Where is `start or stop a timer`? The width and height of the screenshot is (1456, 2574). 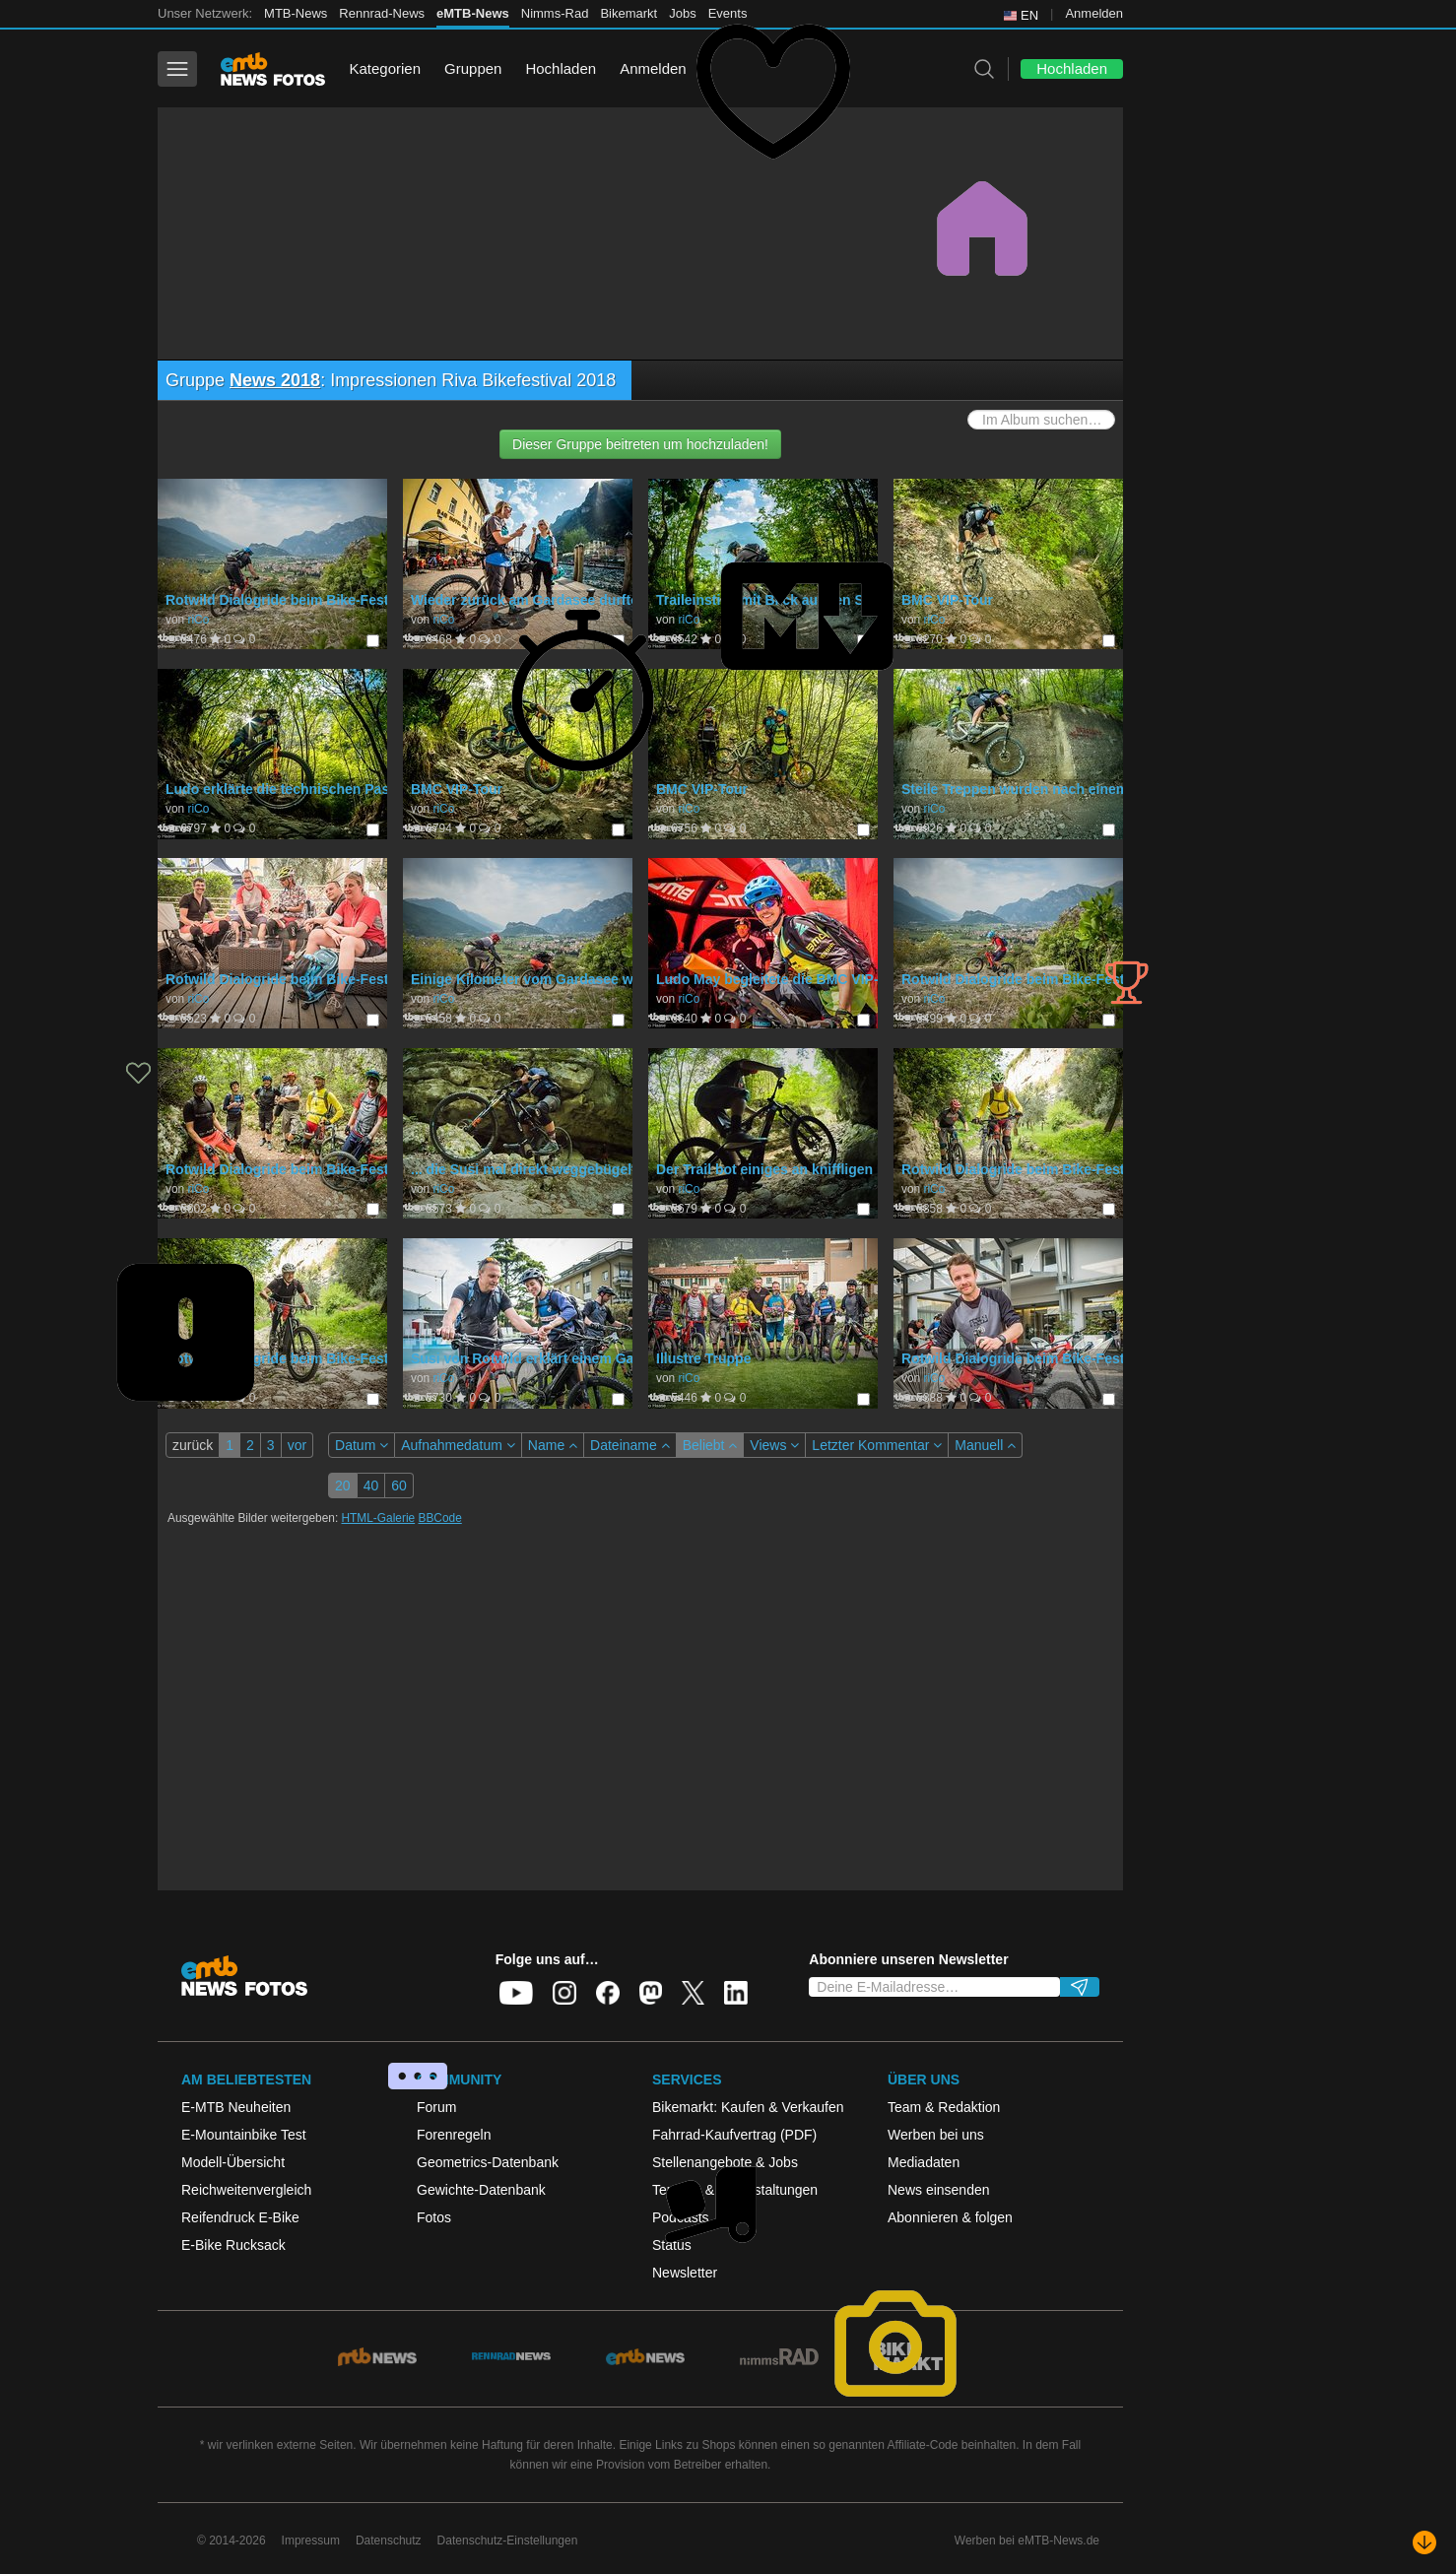 start or stop a timer is located at coordinates (582, 694).